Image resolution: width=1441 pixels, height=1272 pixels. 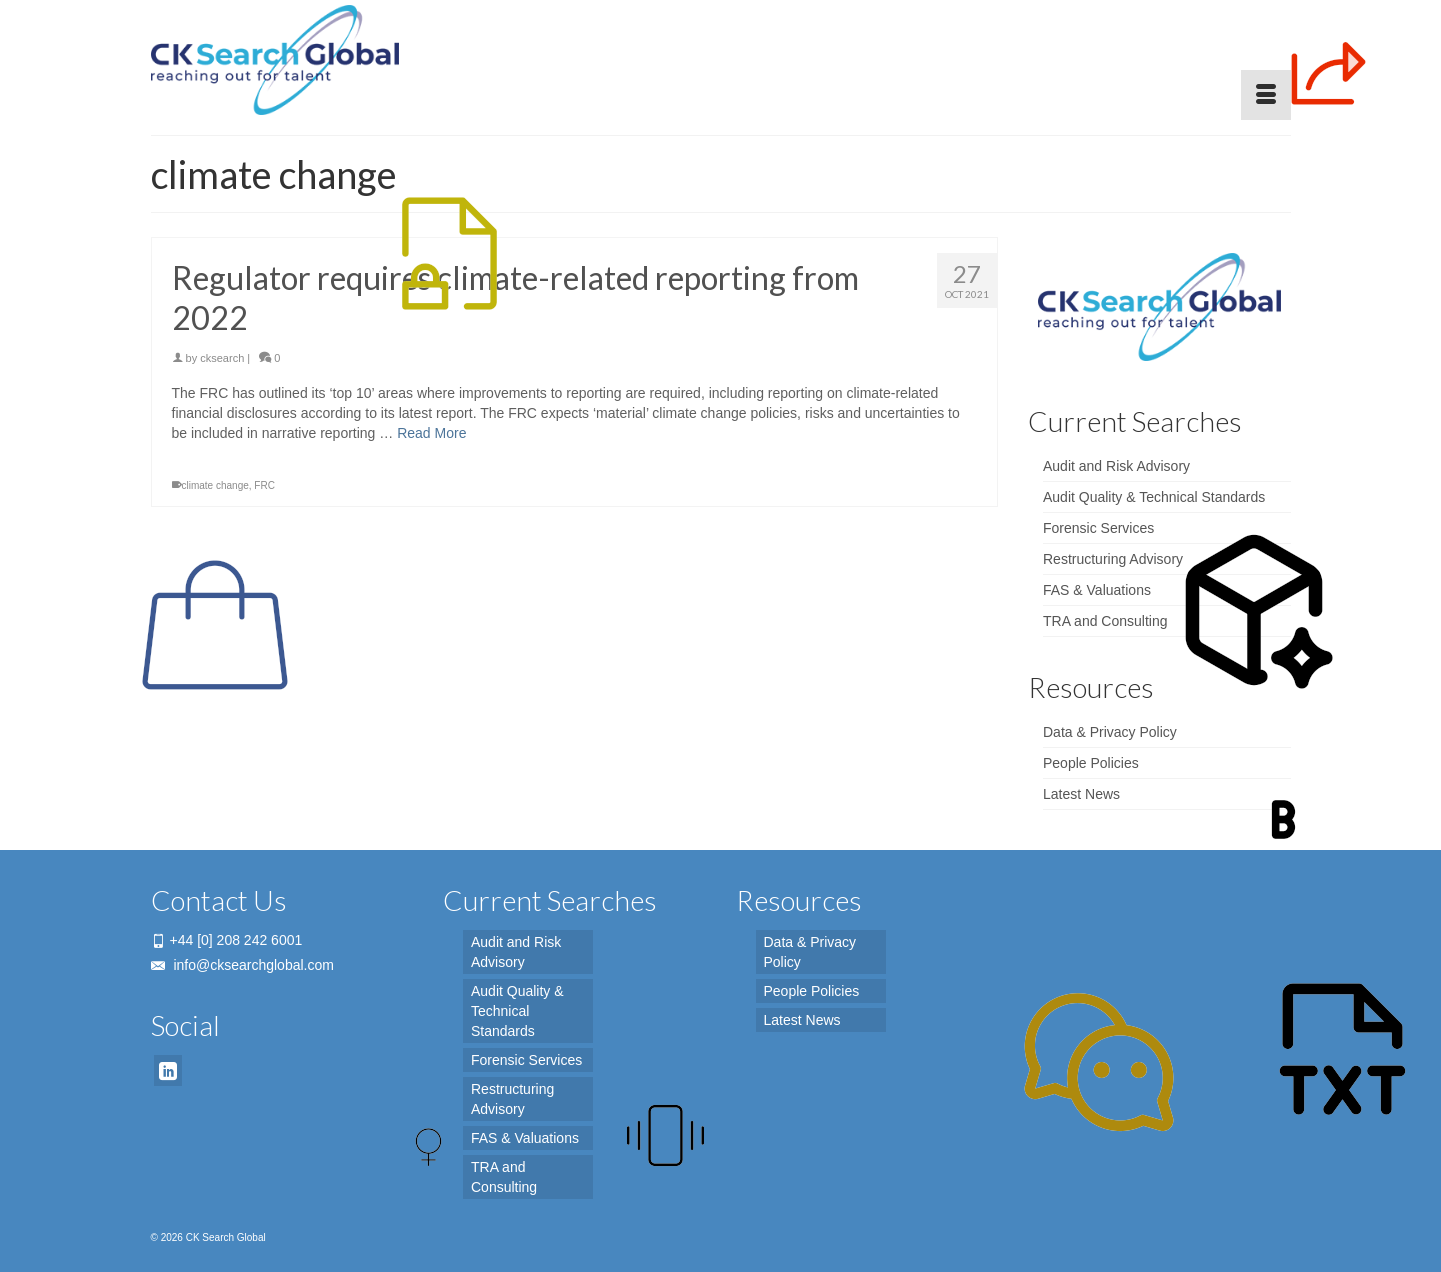 What do you see at coordinates (1099, 1062) in the screenshot?
I see `open WeChat messaging app` at bounding box center [1099, 1062].